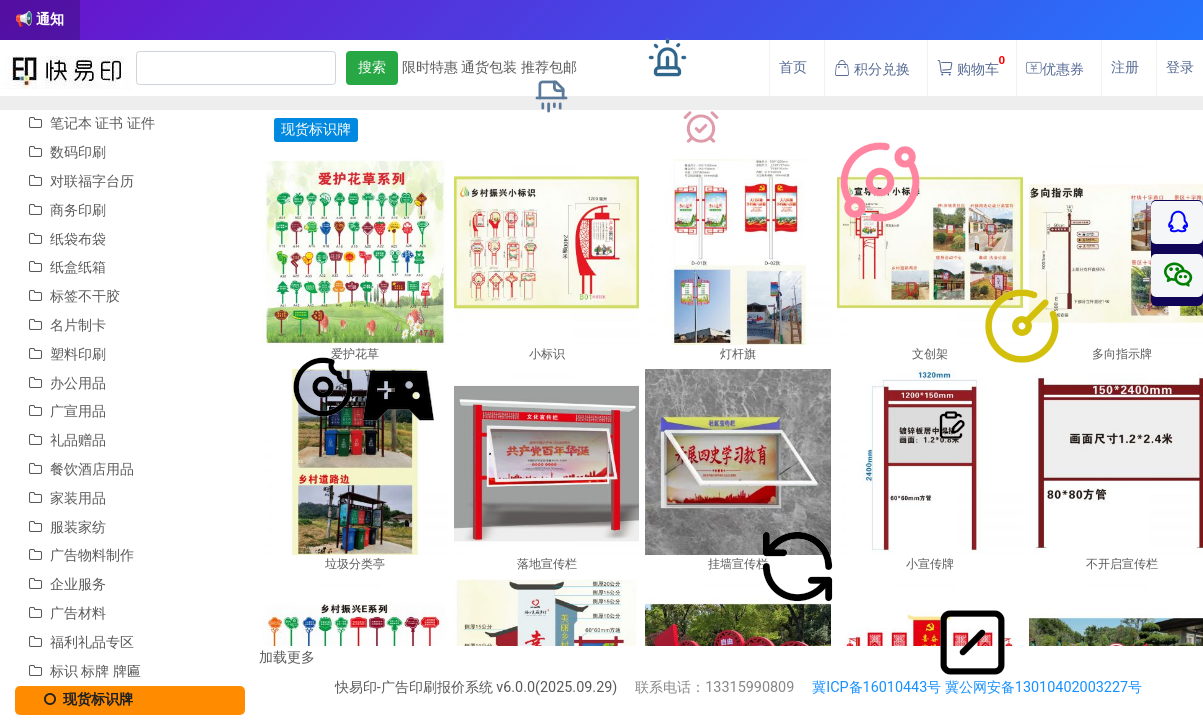  I want to click on indicates a disabled or unavailable feature, so click(972, 642).